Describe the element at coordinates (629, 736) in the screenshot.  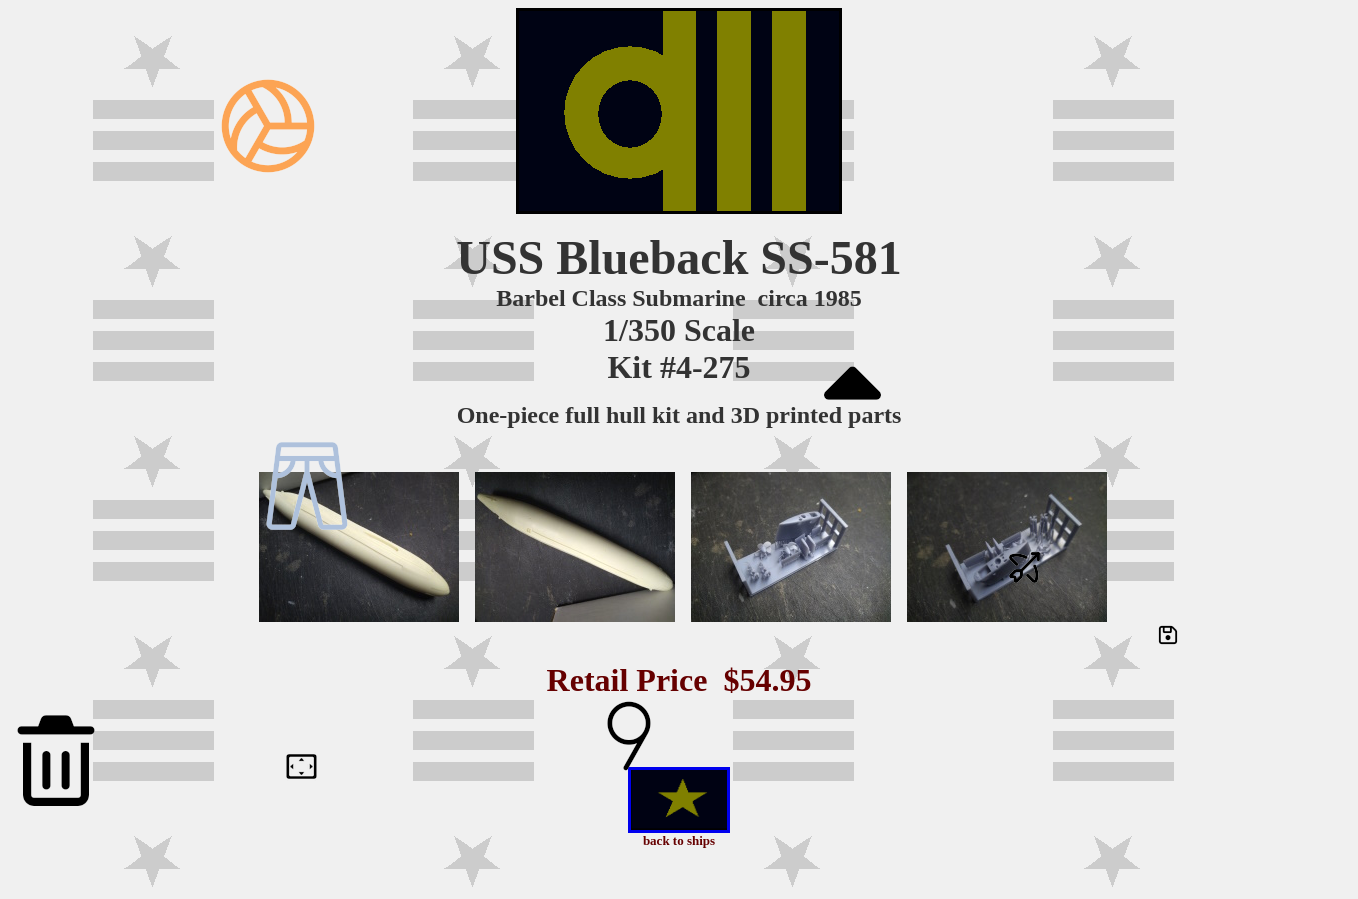
I see `indicates the number nine in a list or sequence` at that location.